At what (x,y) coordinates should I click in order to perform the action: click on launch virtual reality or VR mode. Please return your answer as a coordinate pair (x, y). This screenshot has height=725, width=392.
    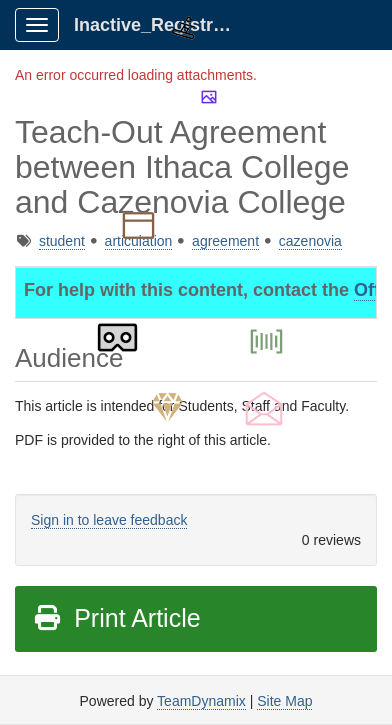
    Looking at the image, I should click on (117, 337).